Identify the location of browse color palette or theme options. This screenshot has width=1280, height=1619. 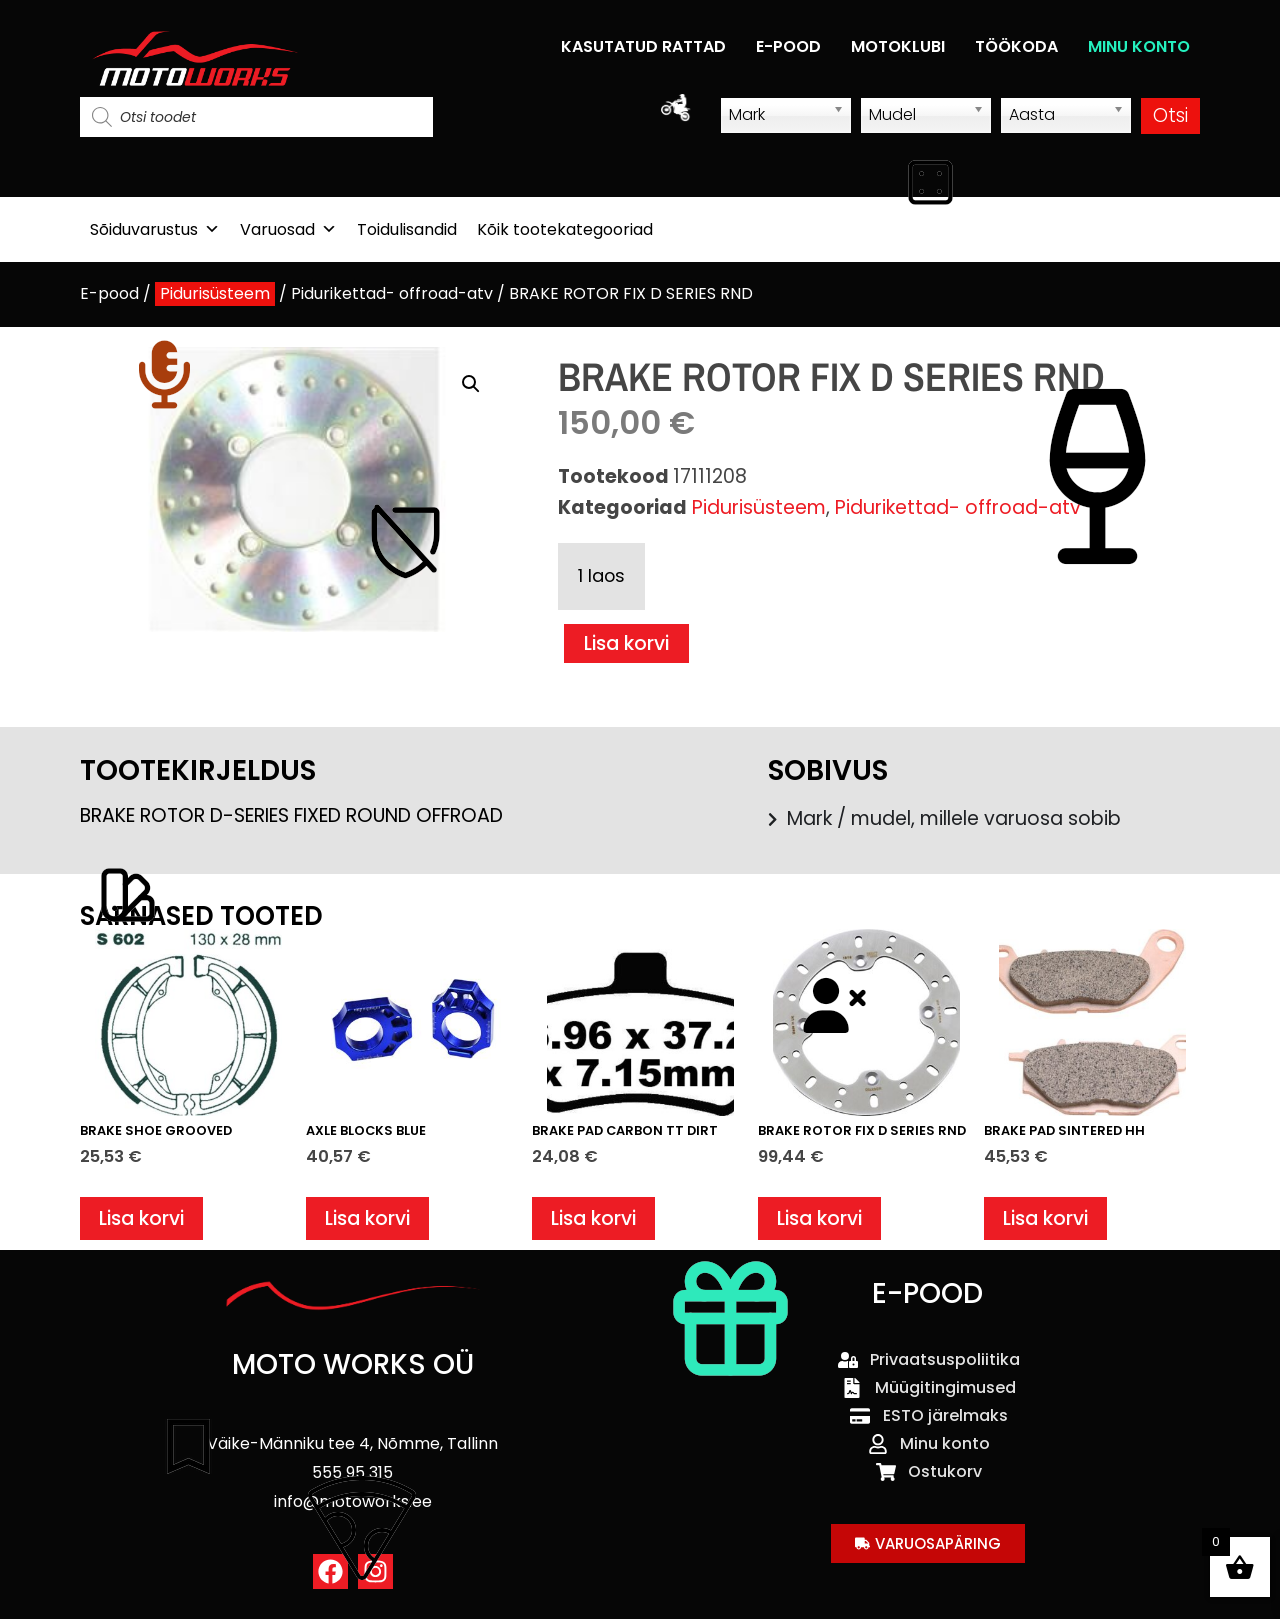
(128, 895).